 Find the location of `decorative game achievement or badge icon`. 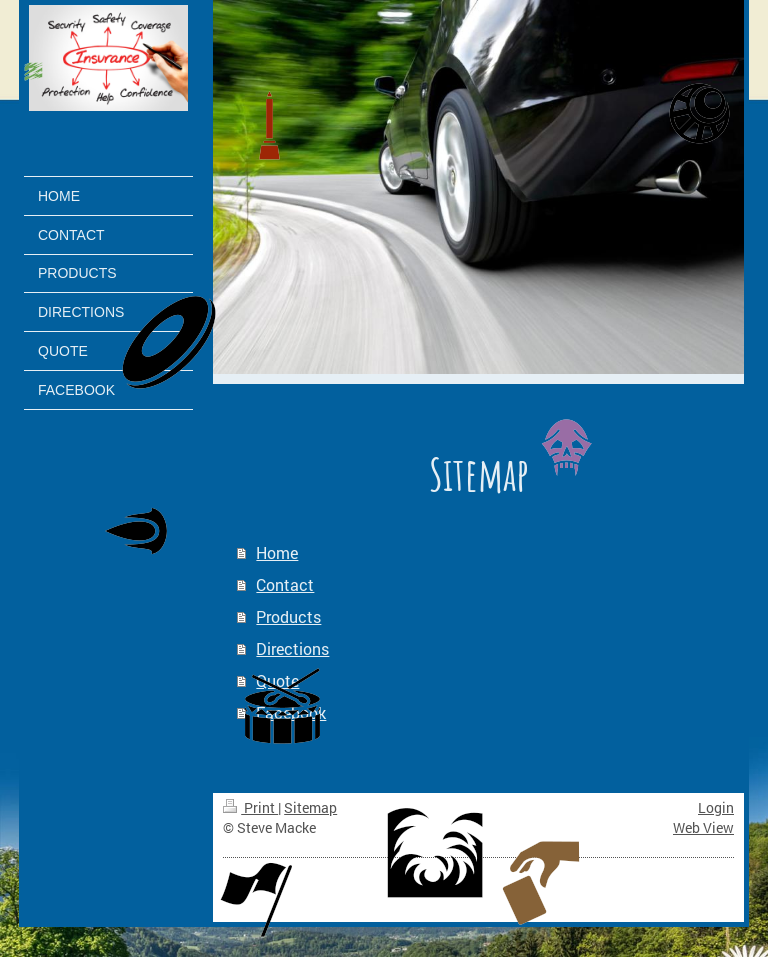

decorative game achievement or badge icon is located at coordinates (699, 113).